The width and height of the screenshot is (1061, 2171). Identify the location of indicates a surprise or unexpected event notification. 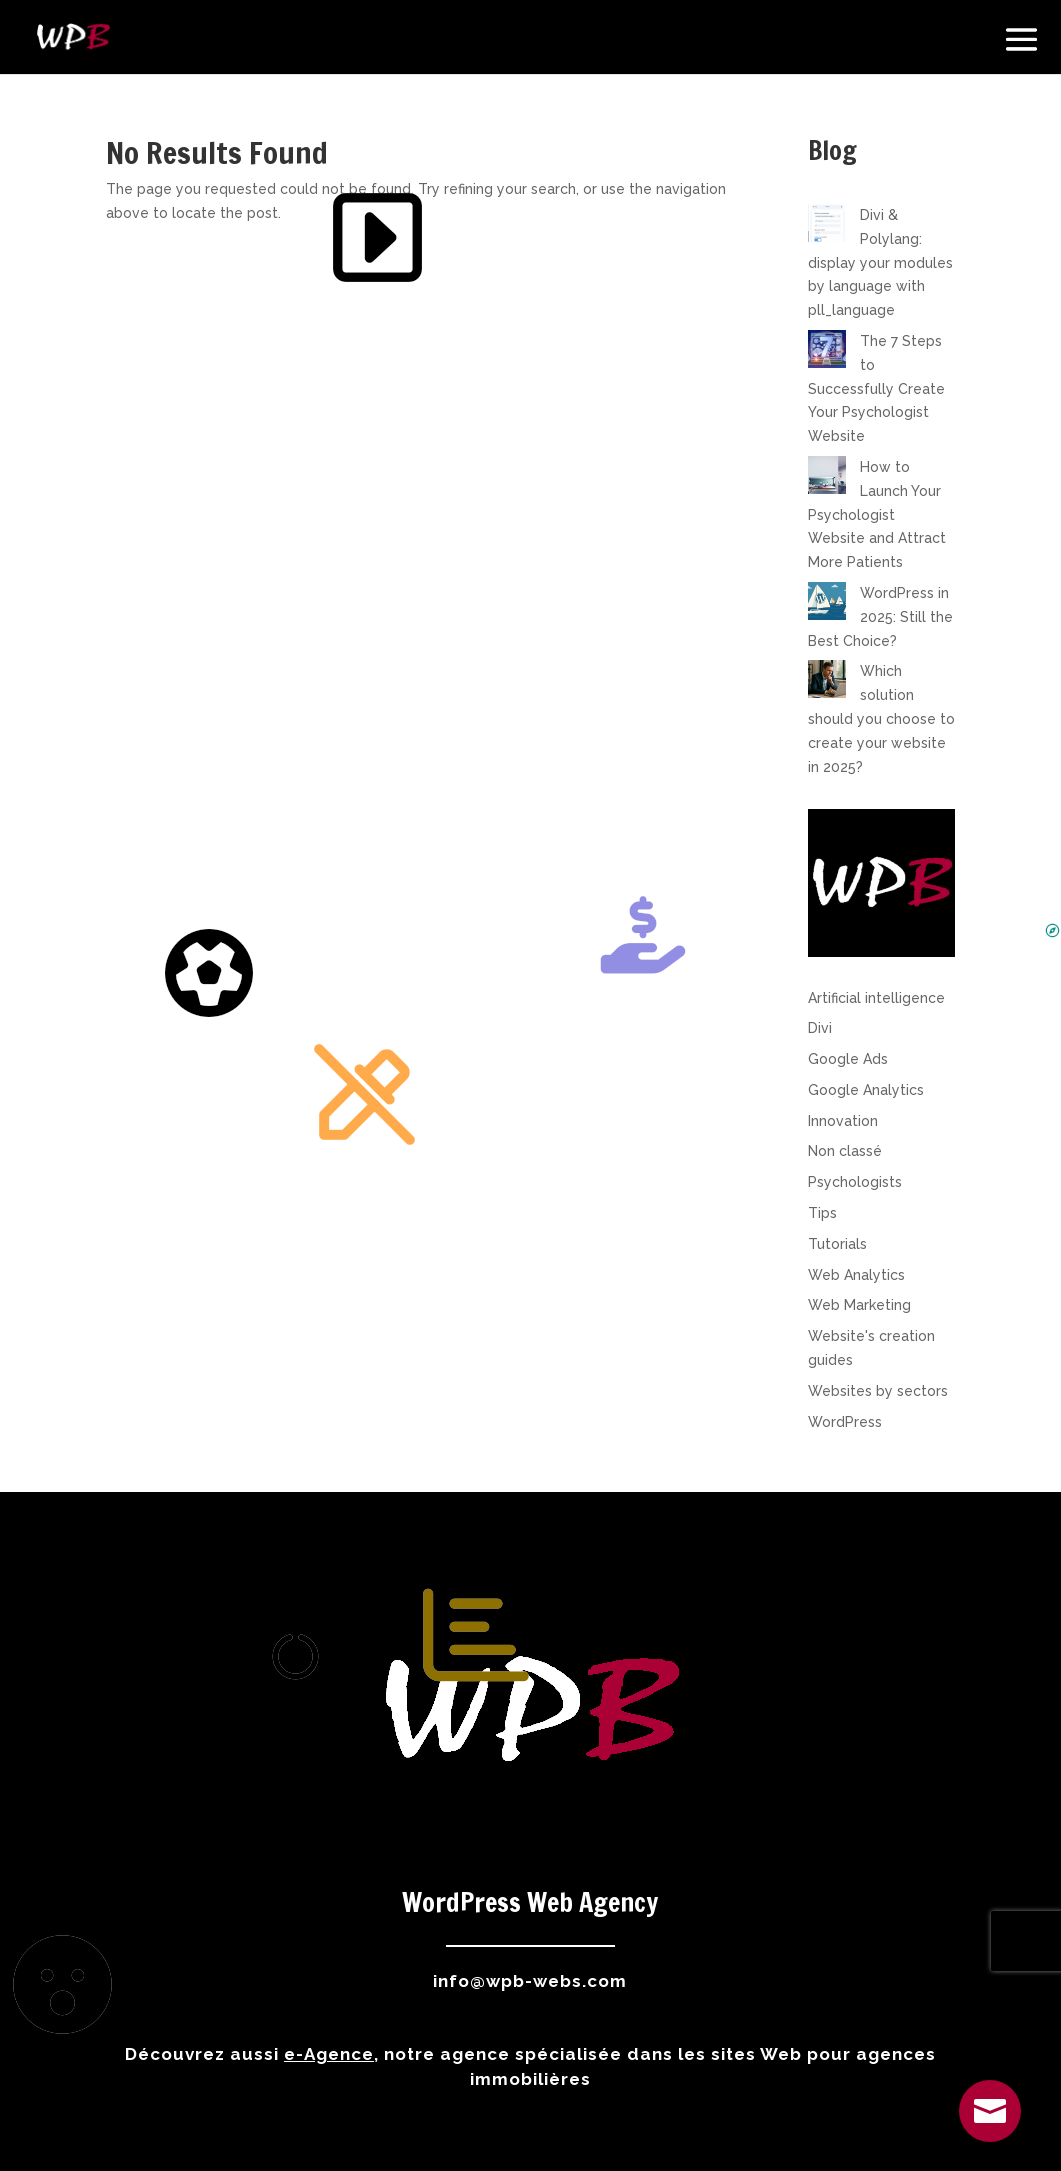
(62, 1984).